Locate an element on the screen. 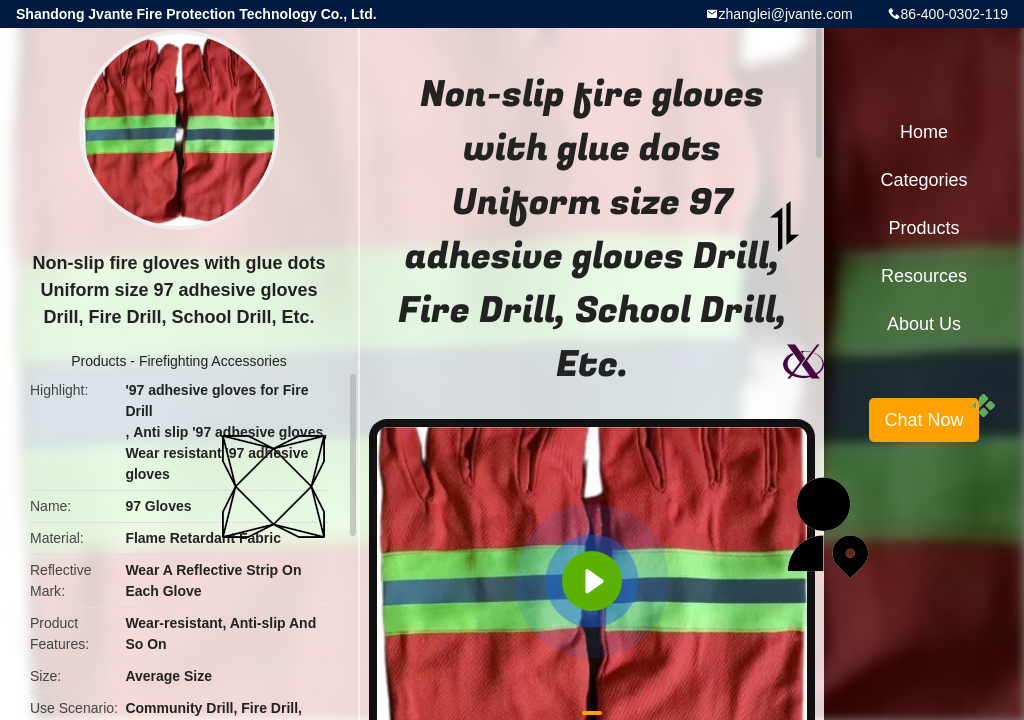  haxe programming language logo is located at coordinates (273, 486).